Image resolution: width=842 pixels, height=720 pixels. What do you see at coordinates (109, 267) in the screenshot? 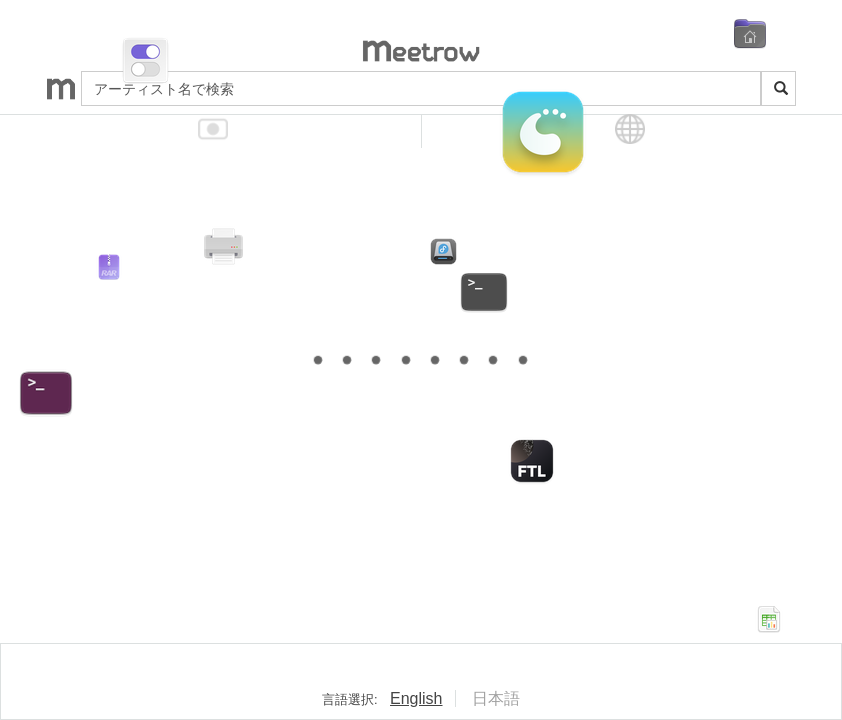
I see `a compressed RAR archive file` at bounding box center [109, 267].